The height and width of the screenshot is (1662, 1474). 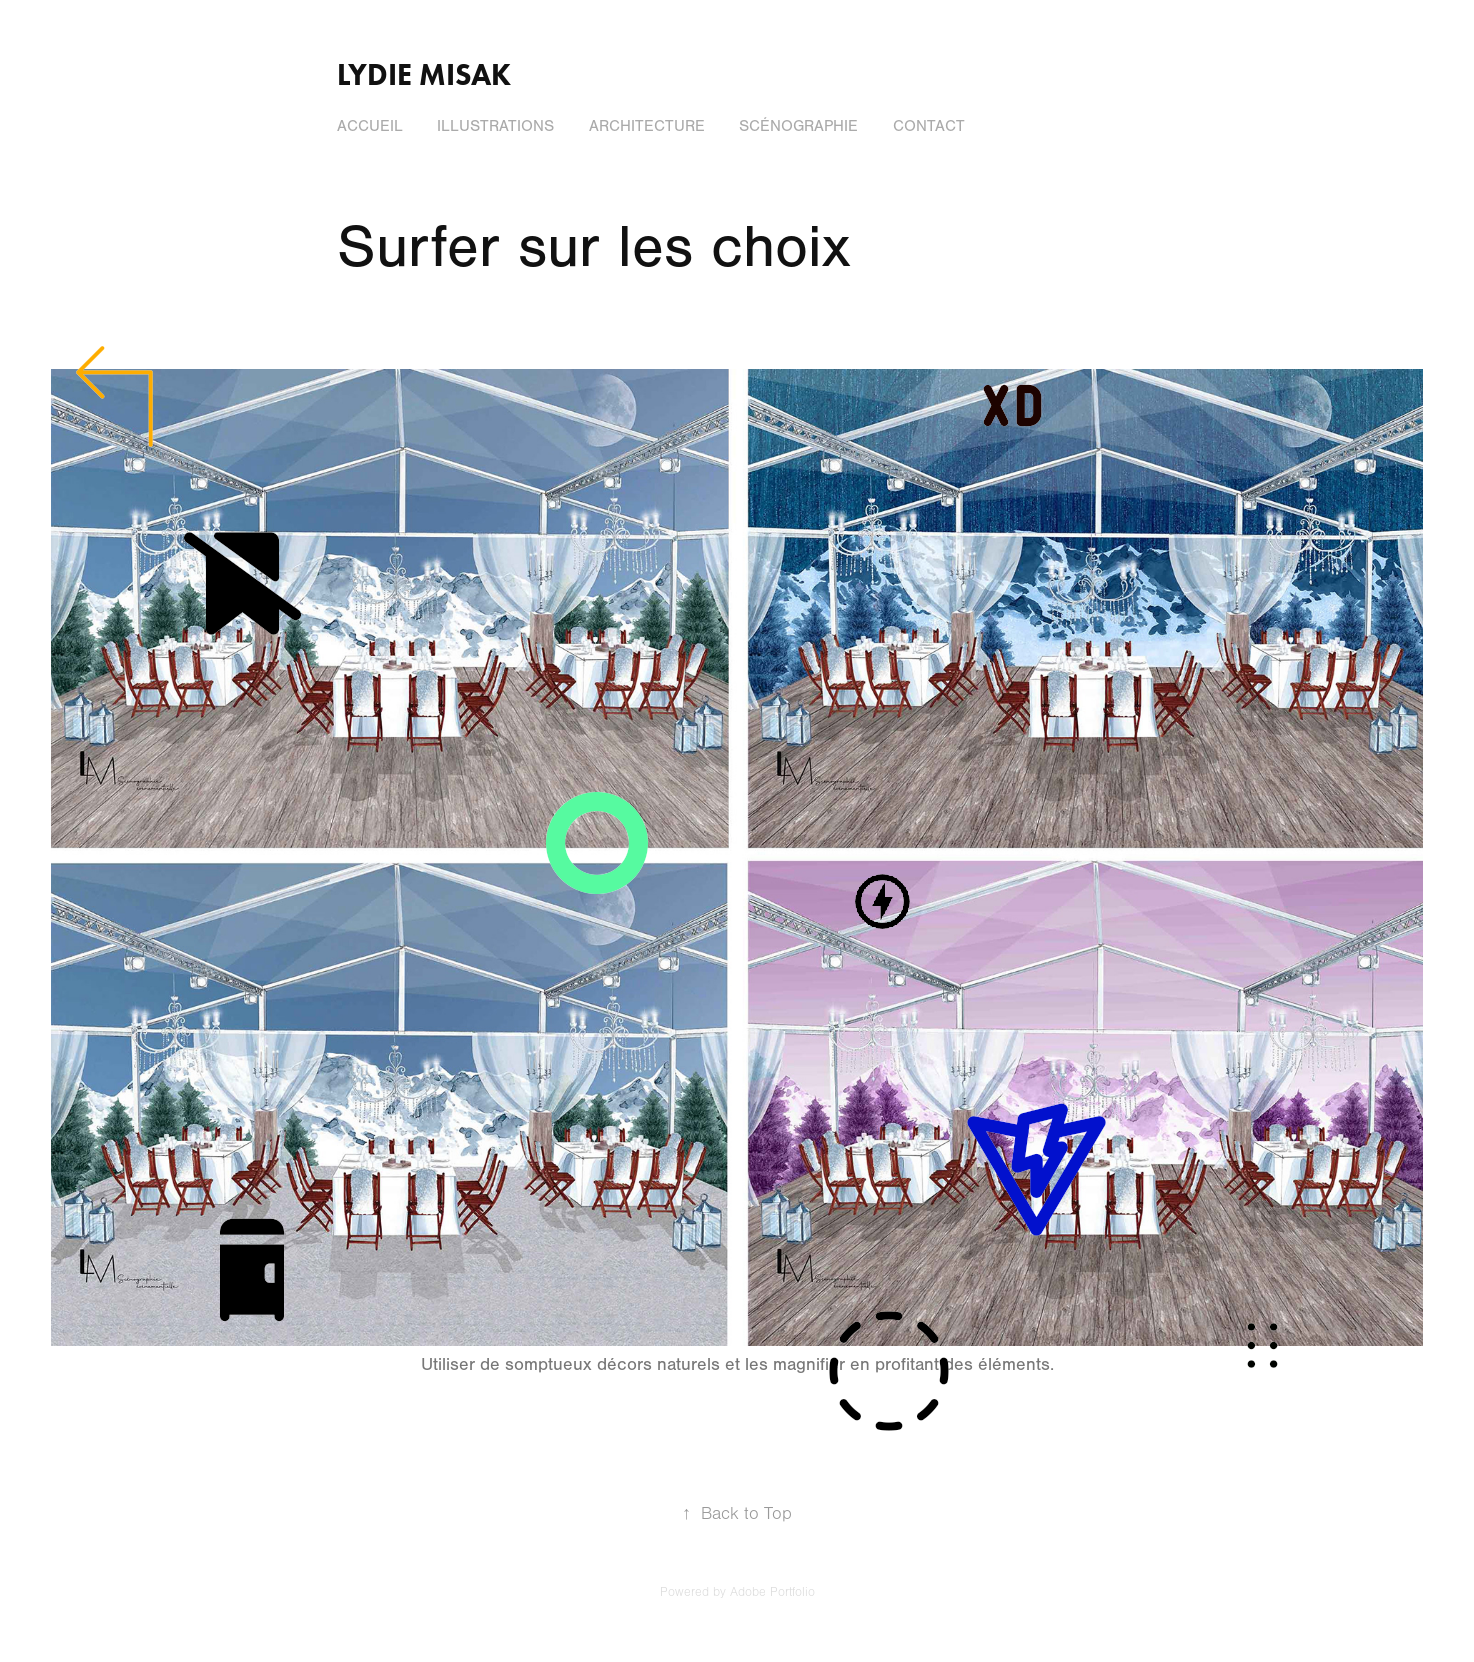 What do you see at coordinates (118, 396) in the screenshot?
I see `undo or go back to previous action` at bounding box center [118, 396].